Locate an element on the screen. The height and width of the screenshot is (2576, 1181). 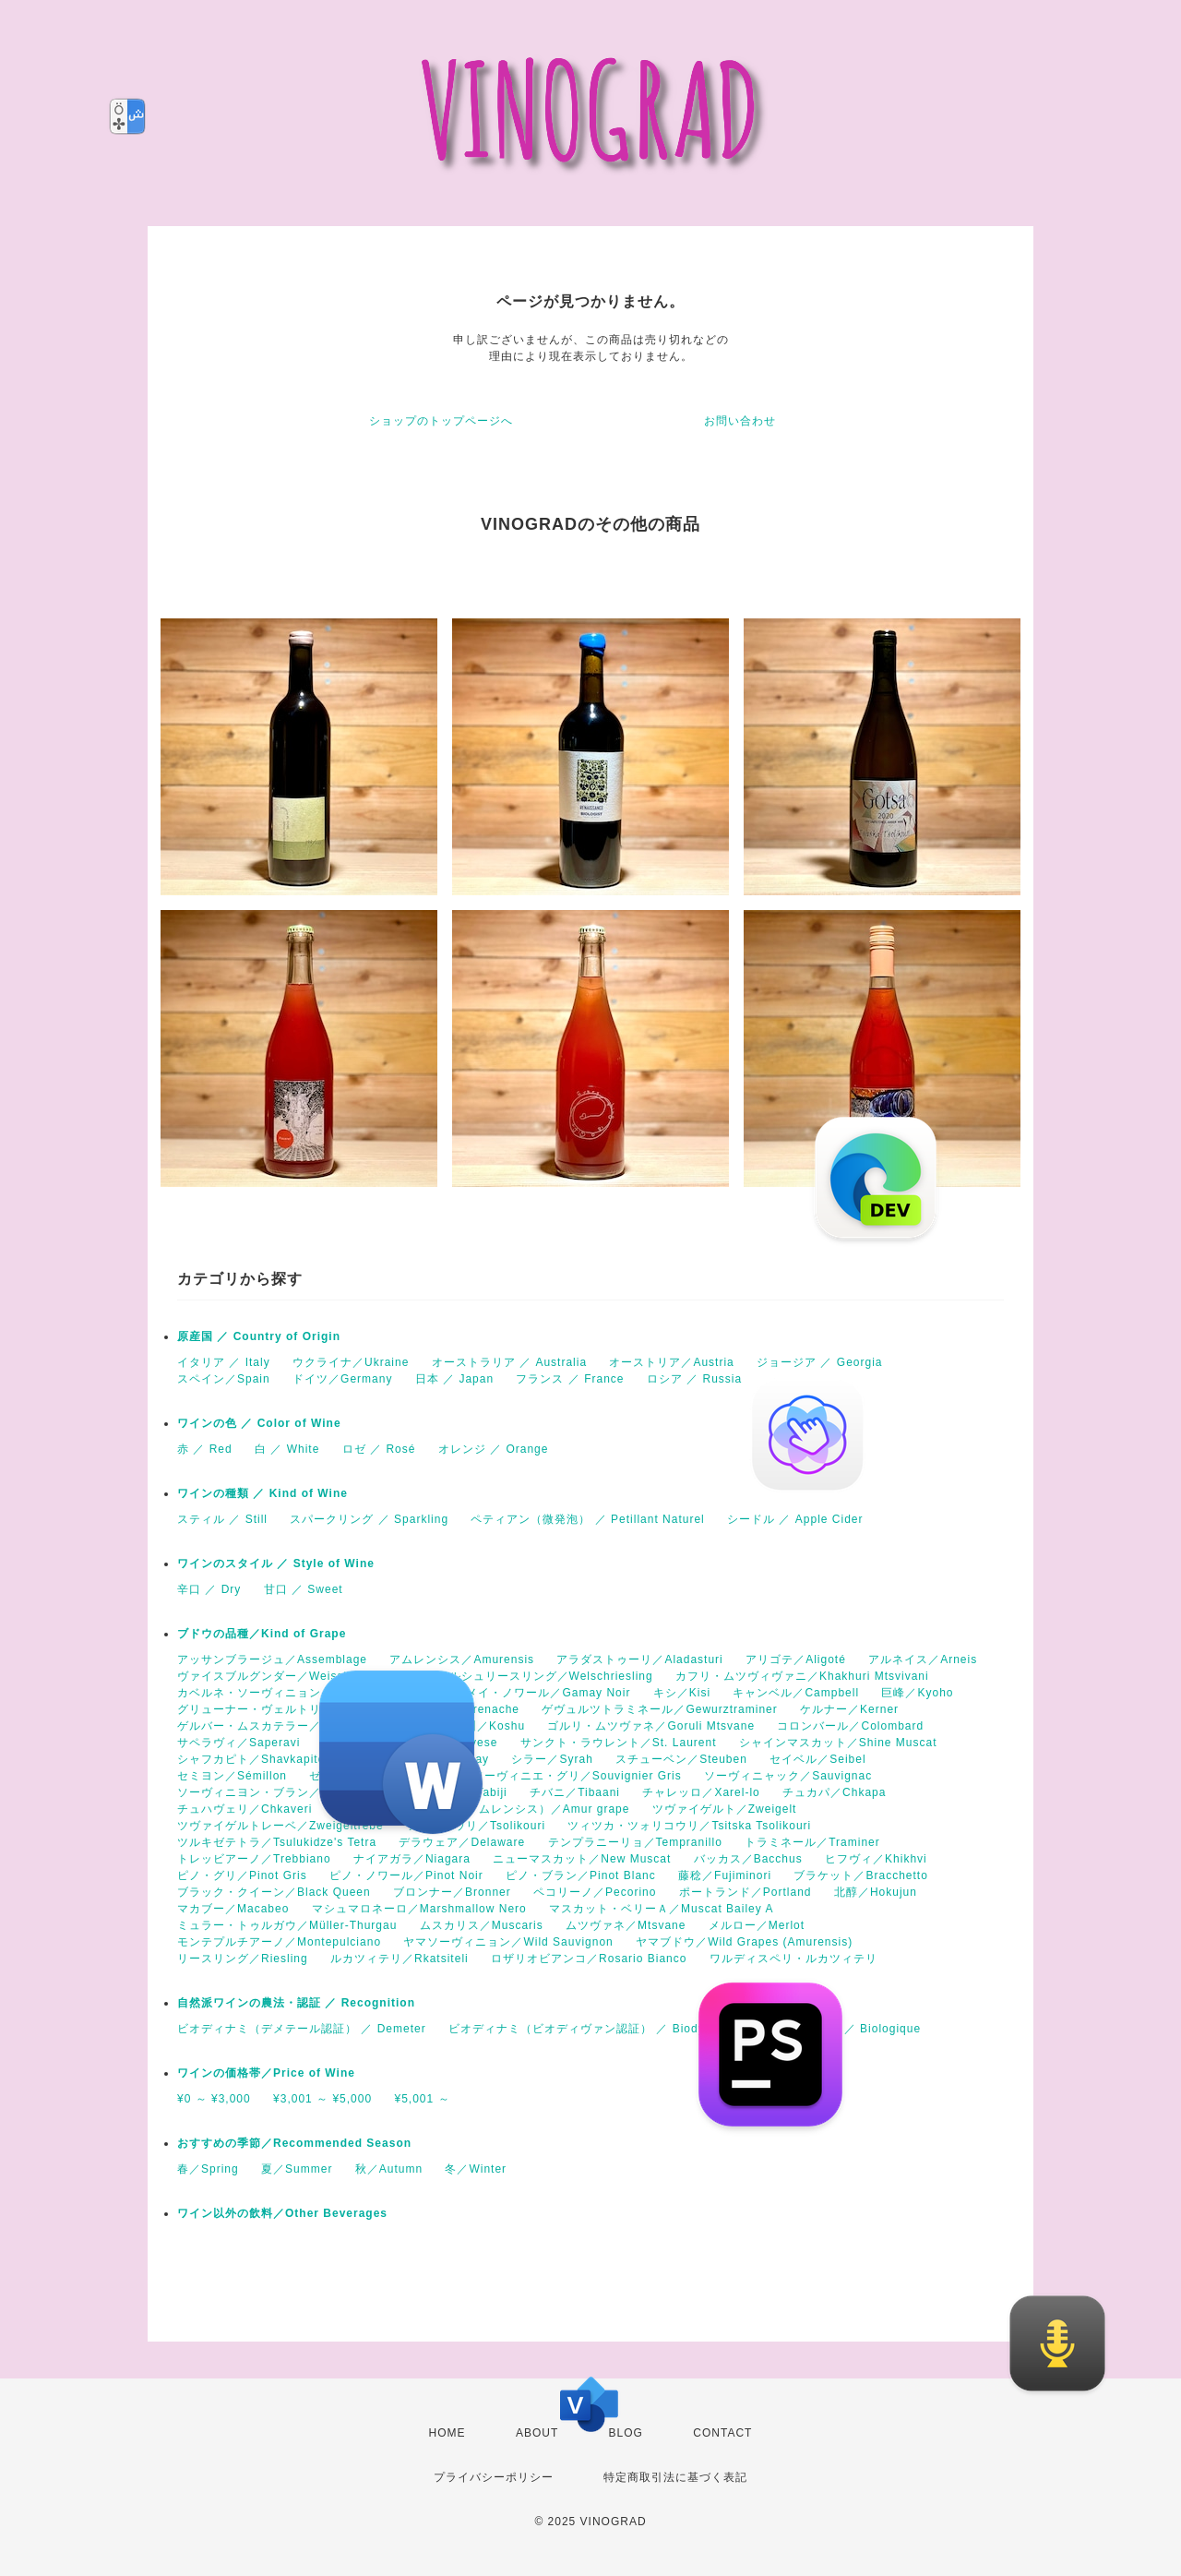
open the character map application is located at coordinates (127, 116).